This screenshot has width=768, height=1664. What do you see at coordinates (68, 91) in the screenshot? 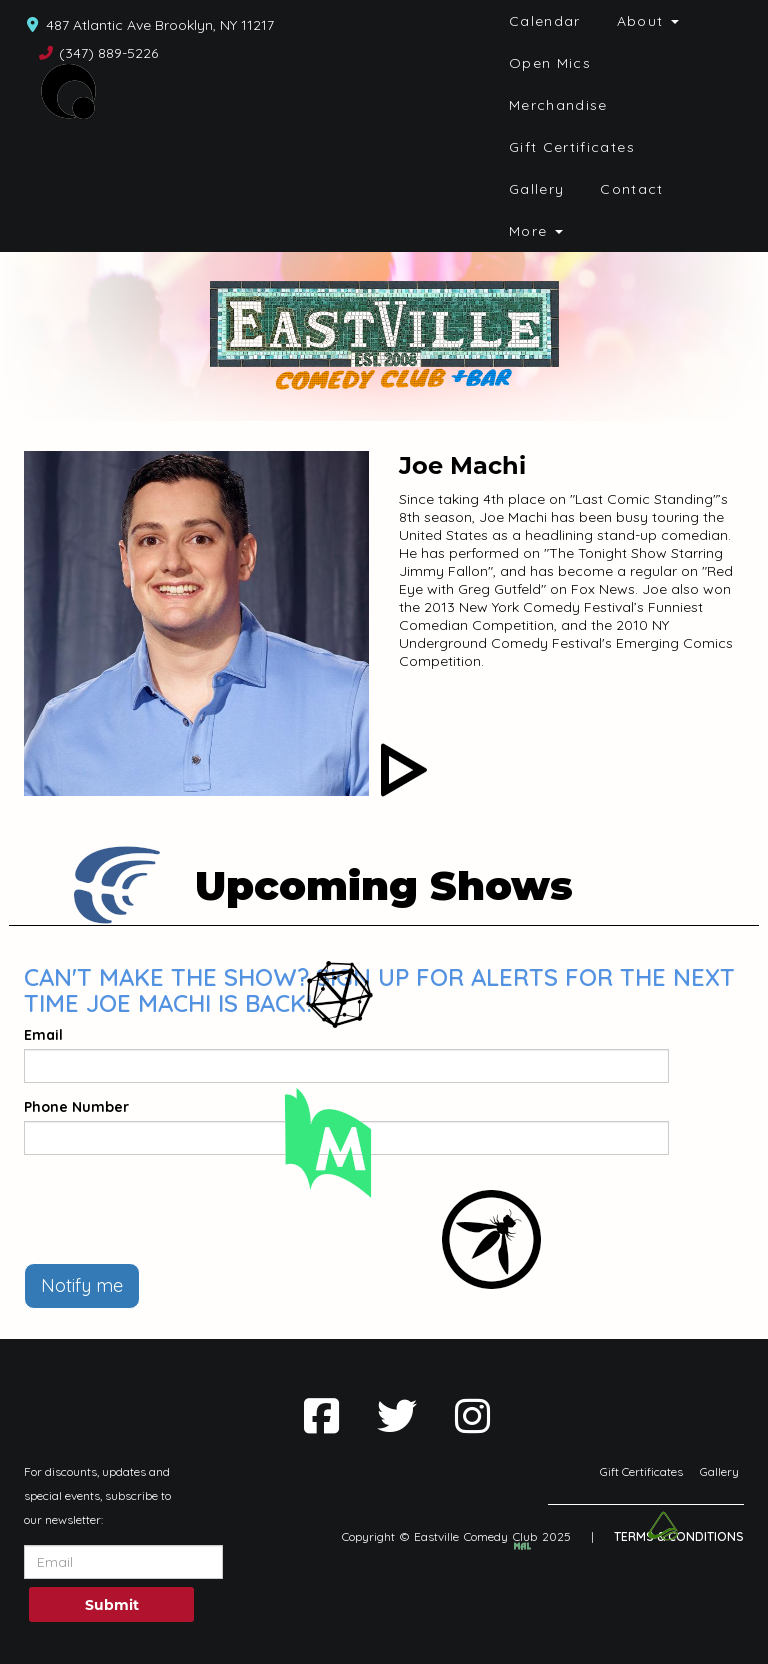
I see `quinscape company logo` at bounding box center [68, 91].